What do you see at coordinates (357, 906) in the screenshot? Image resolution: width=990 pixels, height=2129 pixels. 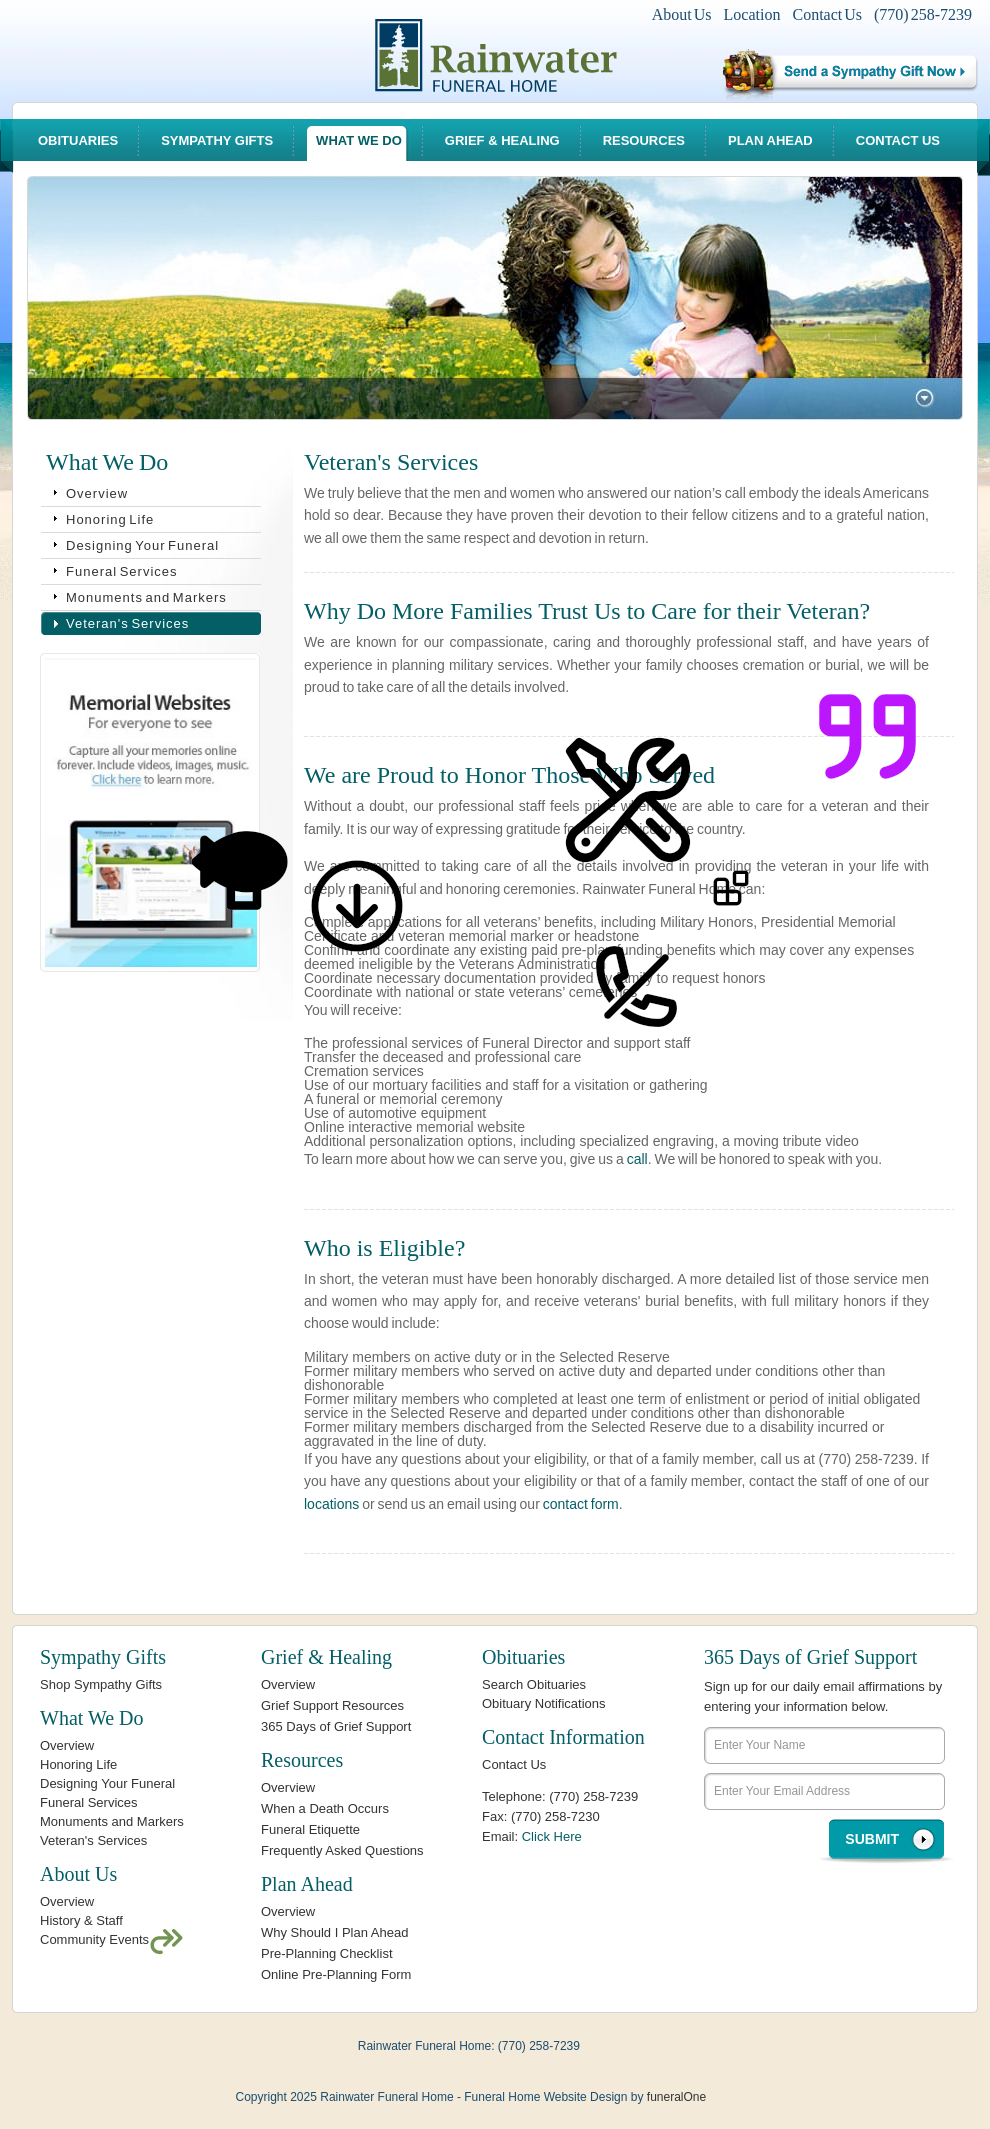 I see `download a file or content` at bounding box center [357, 906].